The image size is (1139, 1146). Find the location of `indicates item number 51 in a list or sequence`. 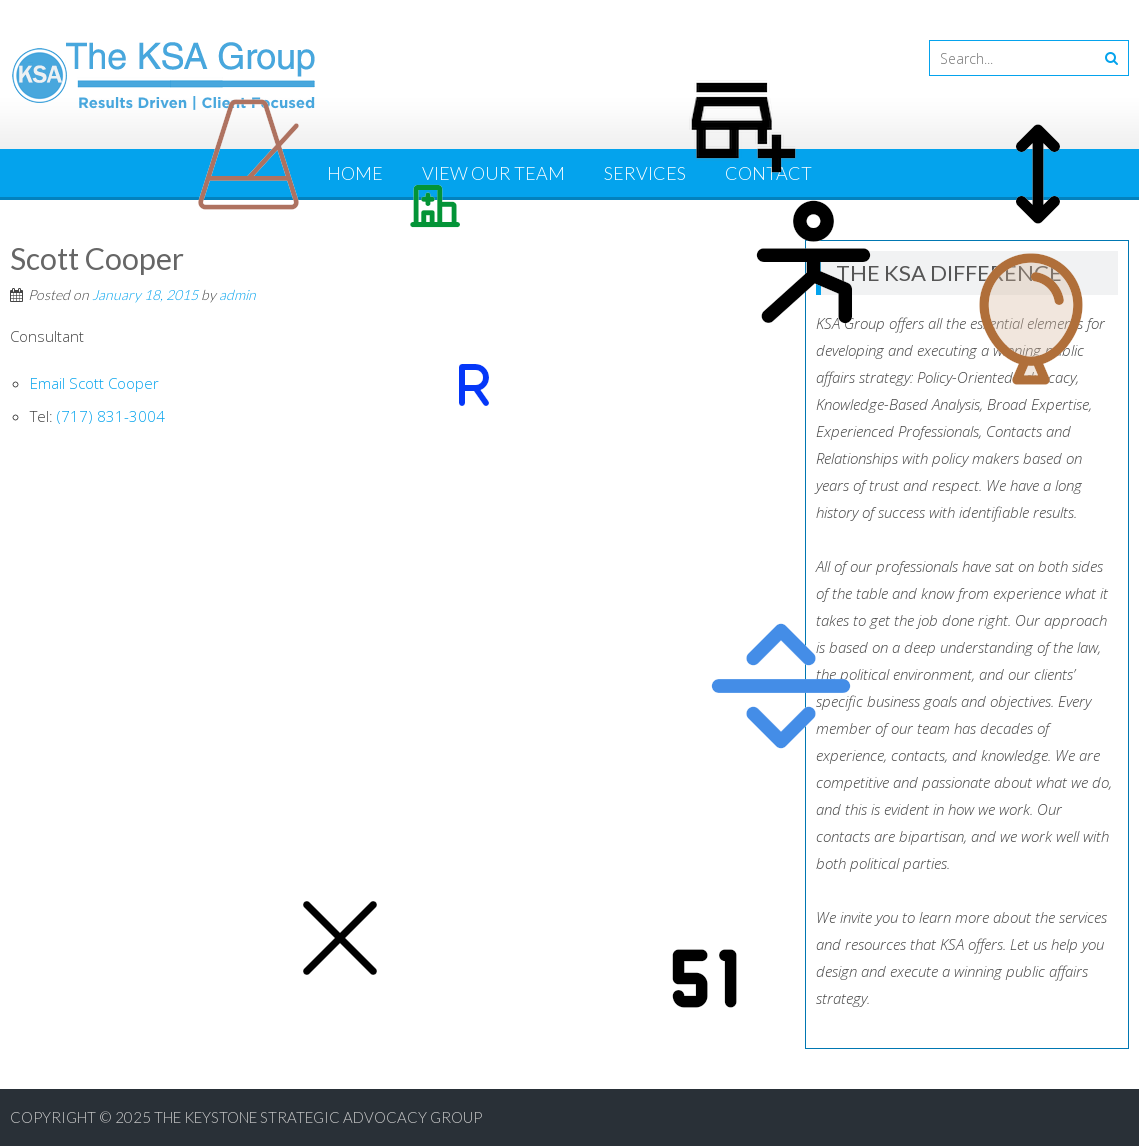

indicates item number 51 in a list or sequence is located at coordinates (707, 978).